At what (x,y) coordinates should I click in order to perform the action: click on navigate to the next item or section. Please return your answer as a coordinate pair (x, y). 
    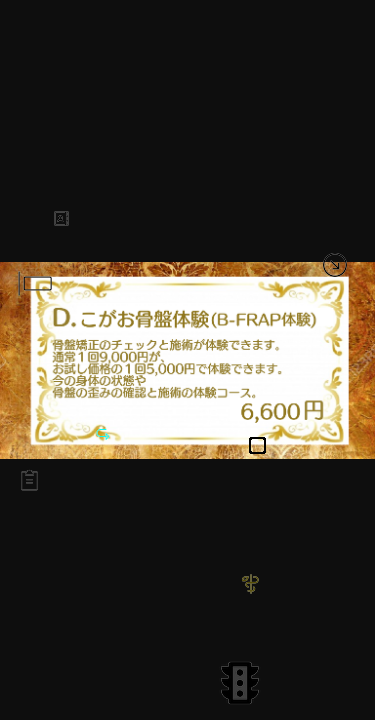
    Looking at the image, I should click on (335, 265).